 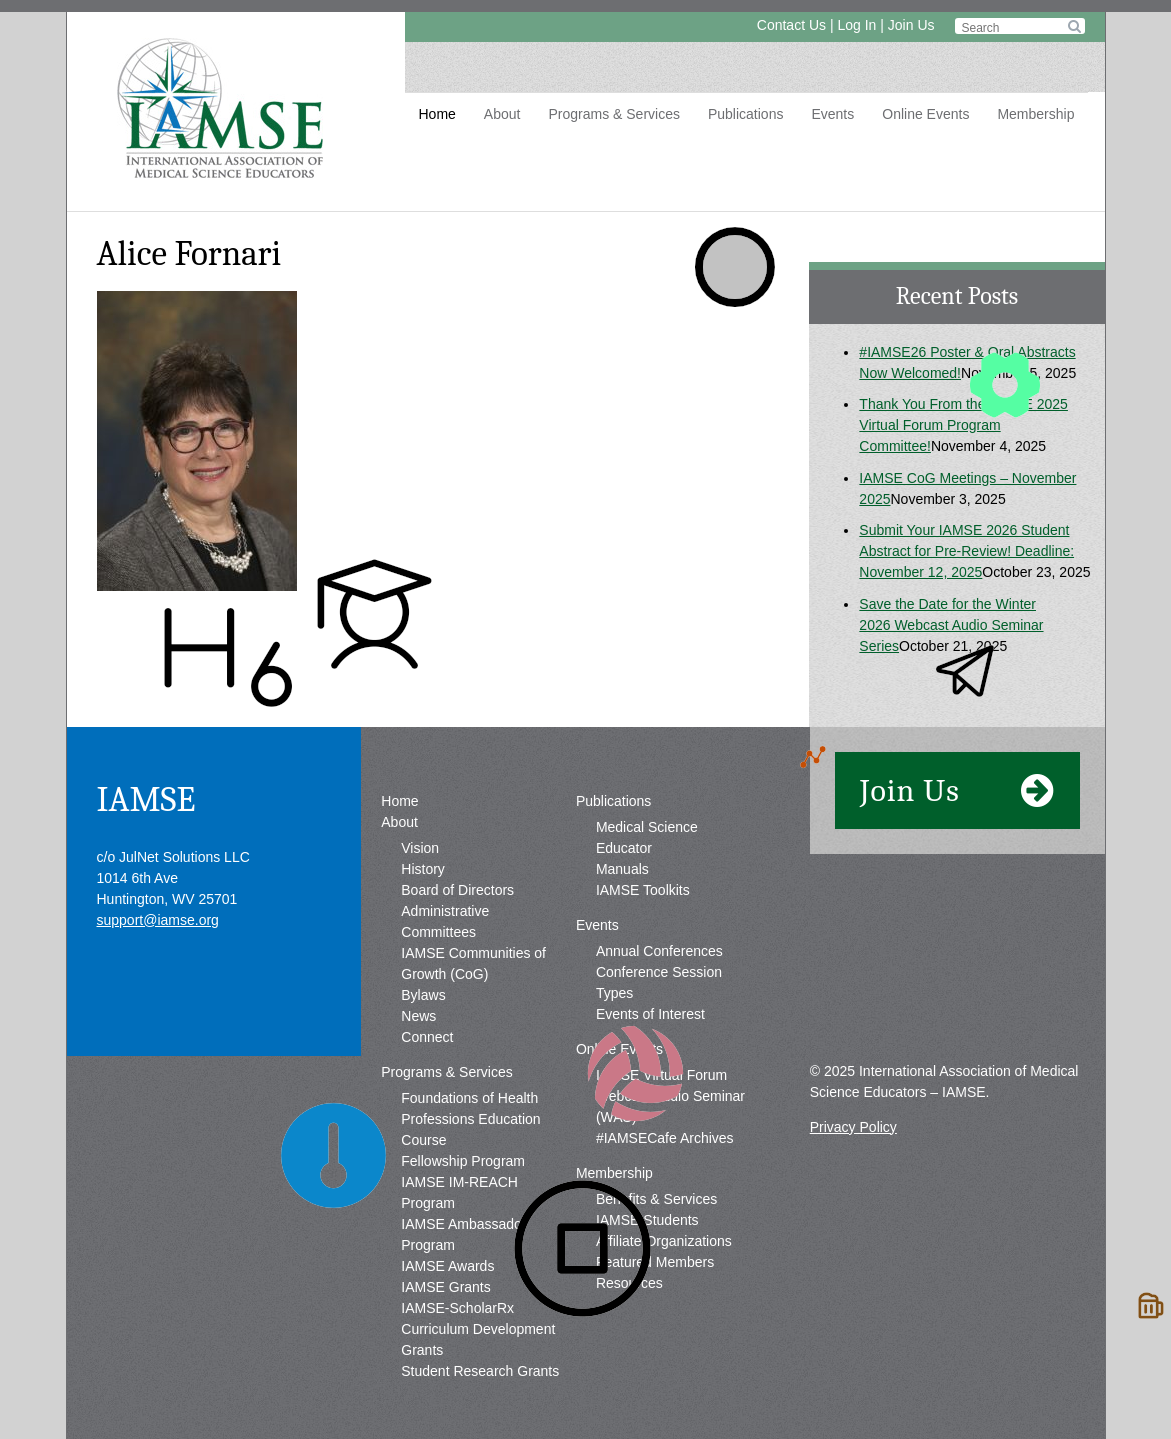 What do you see at coordinates (635, 1073) in the screenshot?
I see `volleyball sports category or activity` at bounding box center [635, 1073].